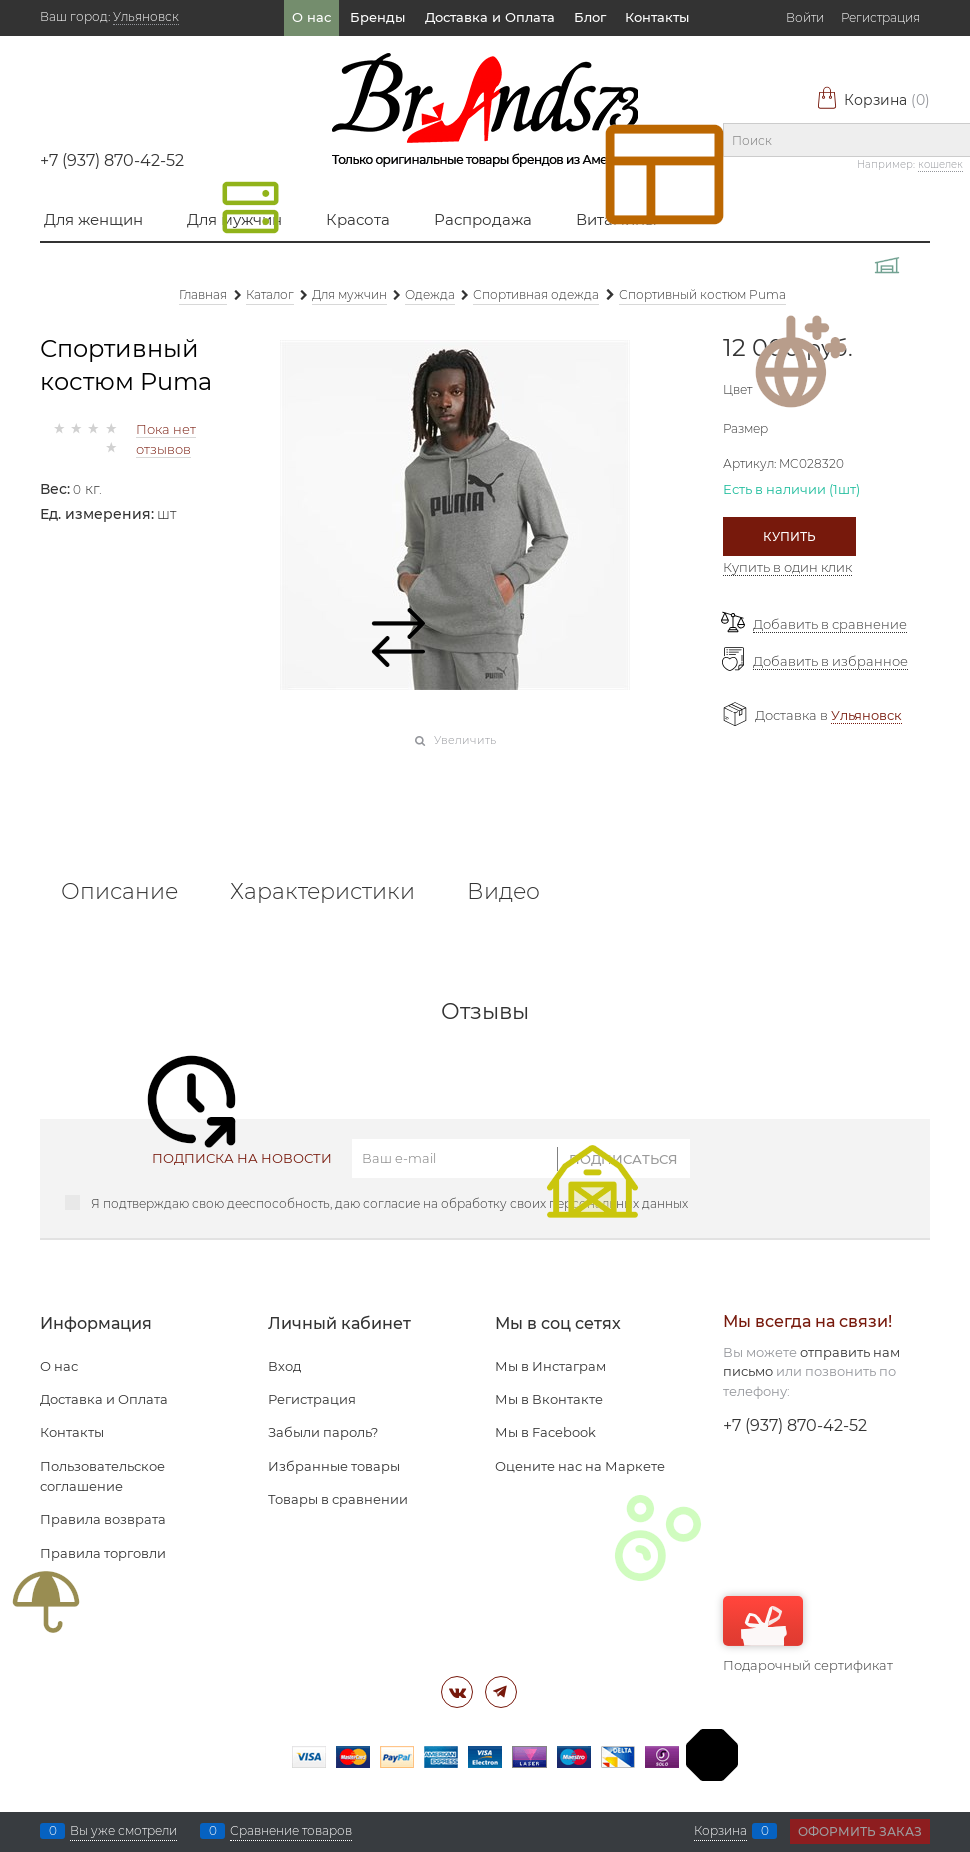 This screenshot has width=970, height=1852. Describe the element at coordinates (250, 207) in the screenshot. I see `access storage or server settings` at that location.